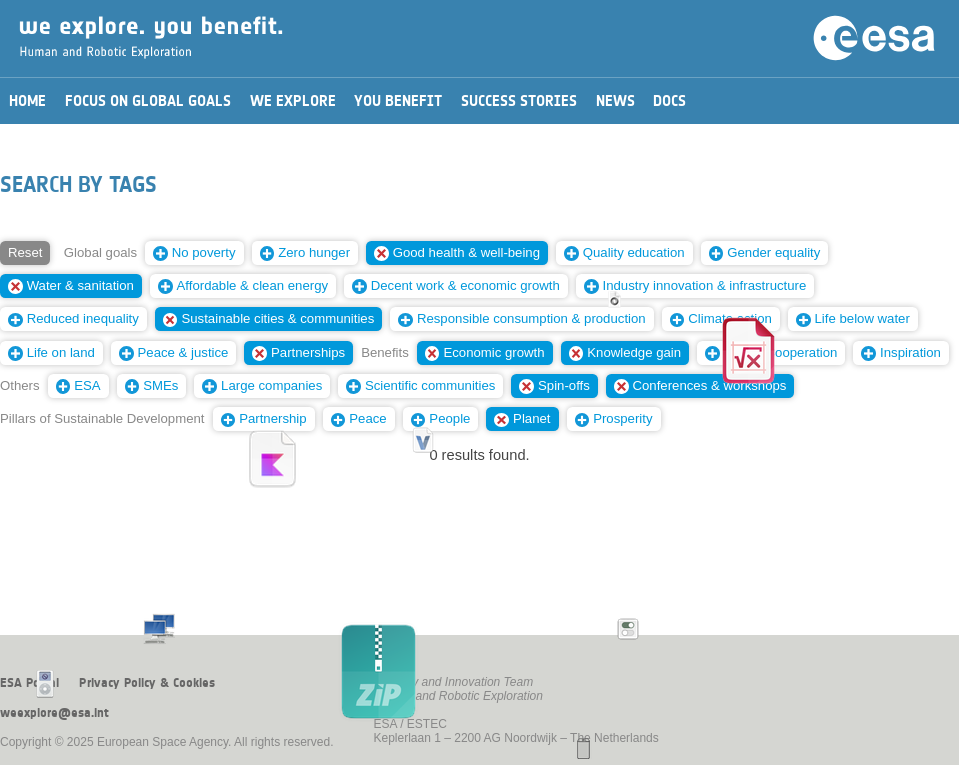 This screenshot has height=765, width=959. I want to click on open system tweaks or customization settings, so click(628, 629).